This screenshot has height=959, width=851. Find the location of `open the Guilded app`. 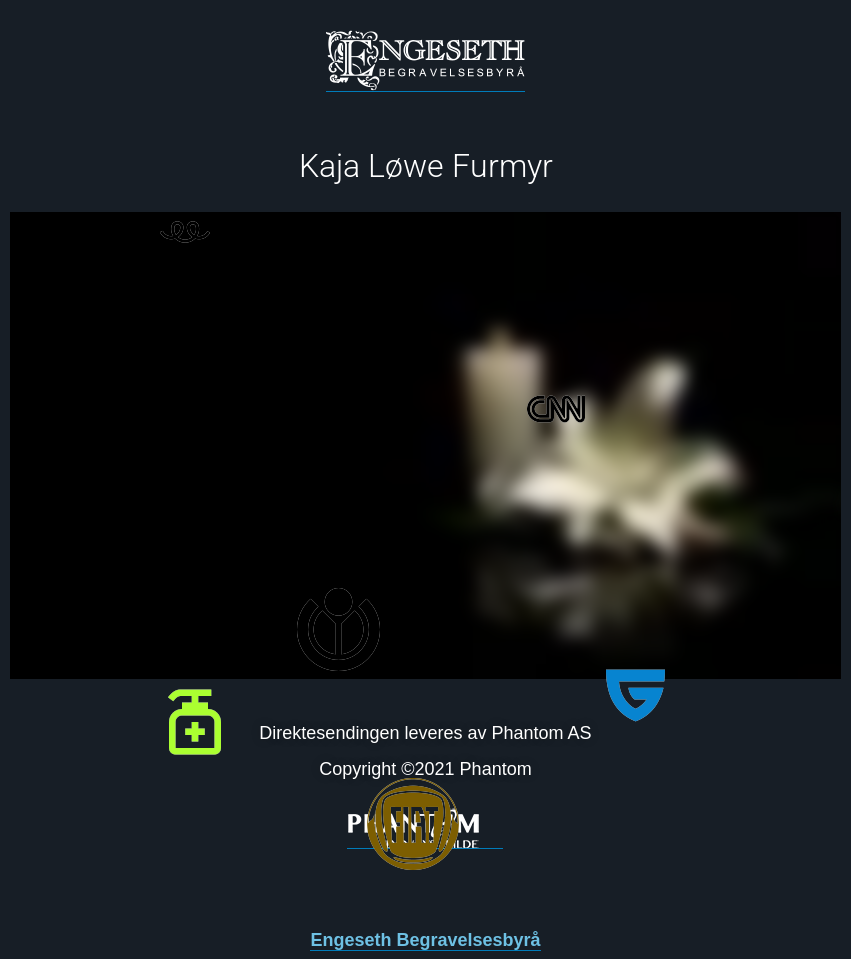

open the Guilded app is located at coordinates (635, 695).